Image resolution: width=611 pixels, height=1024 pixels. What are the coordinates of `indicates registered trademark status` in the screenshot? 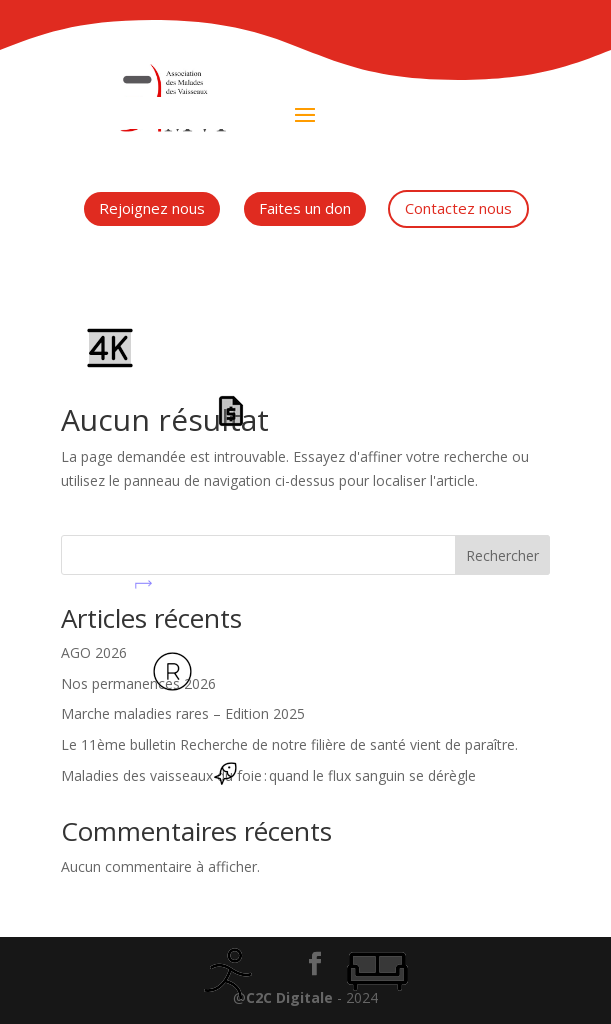 It's located at (172, 671).